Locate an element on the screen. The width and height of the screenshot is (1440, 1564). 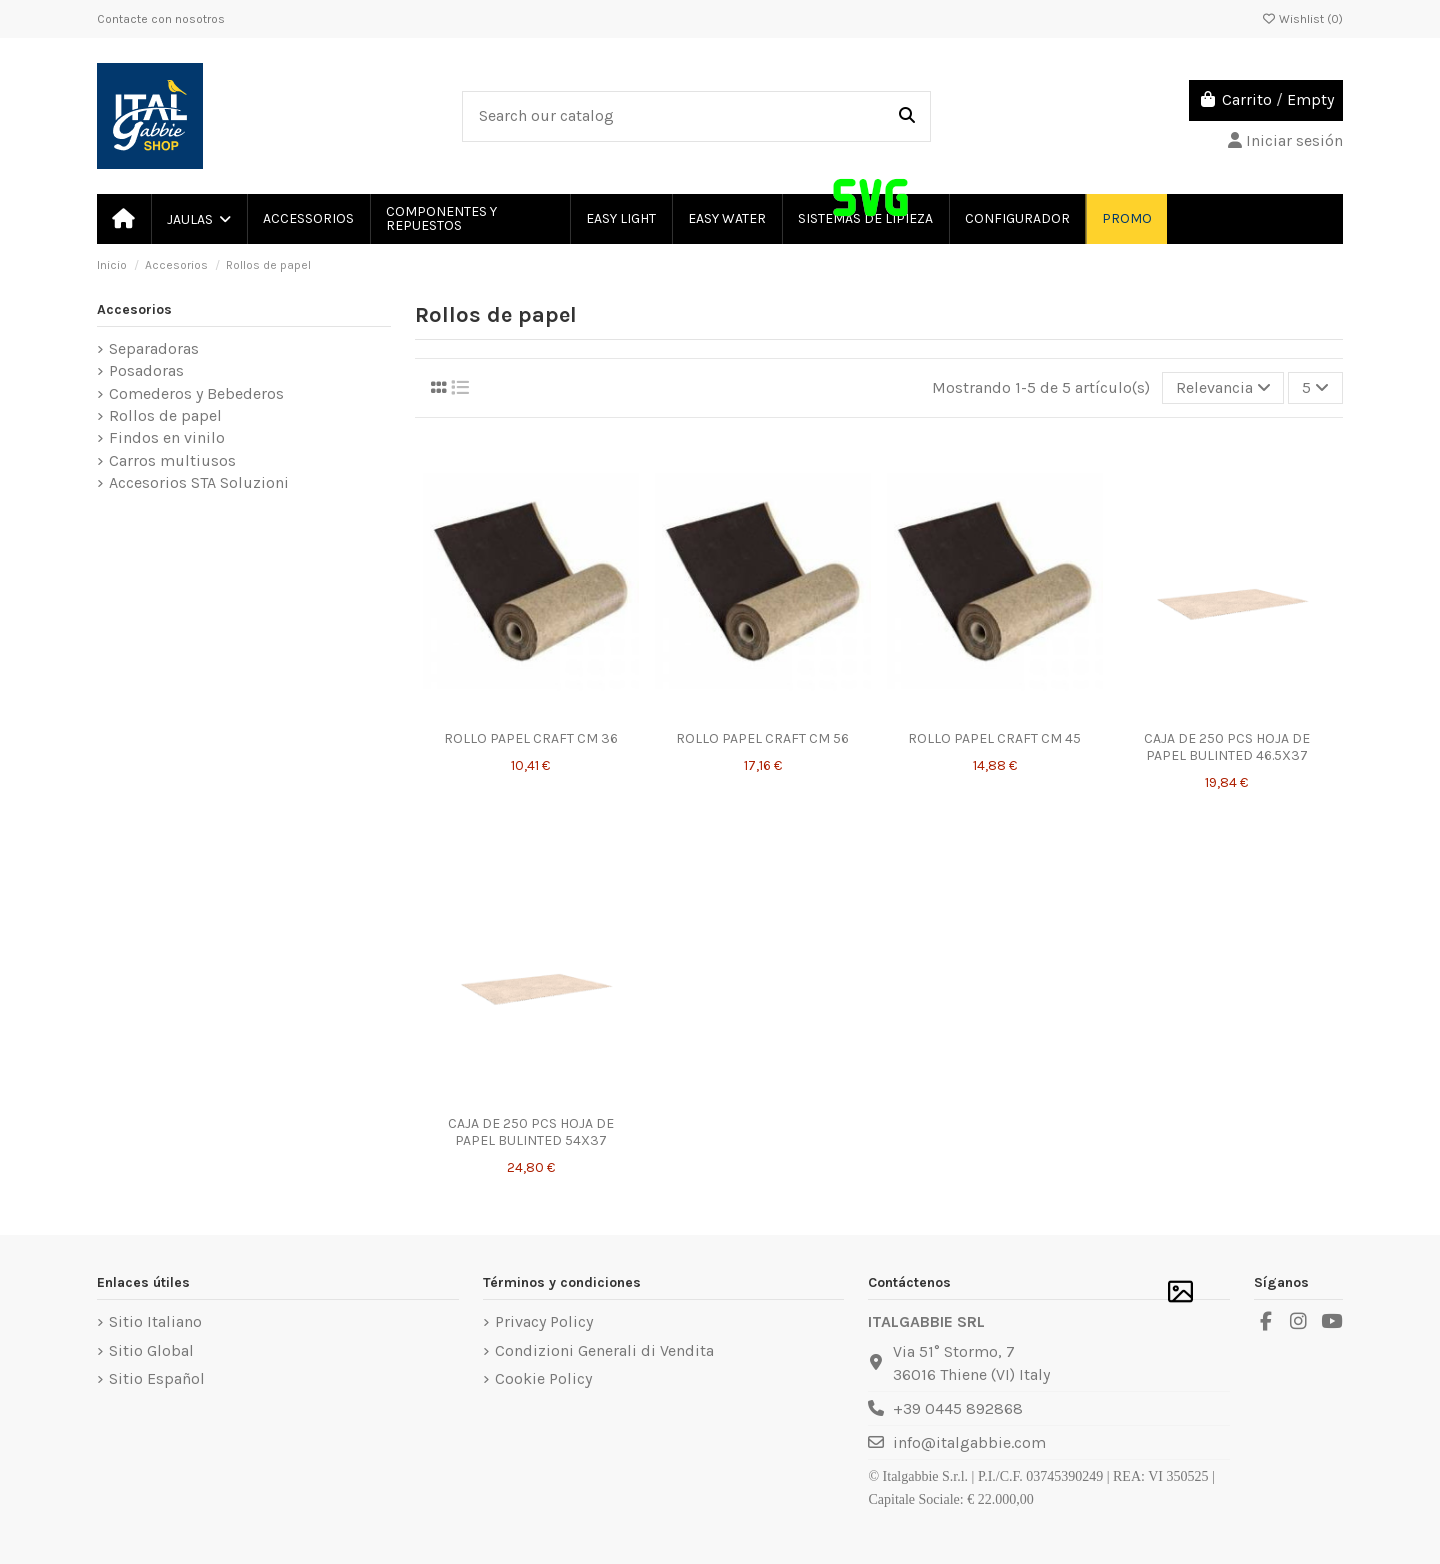
view media file is located at coordinates (1180, 1291).